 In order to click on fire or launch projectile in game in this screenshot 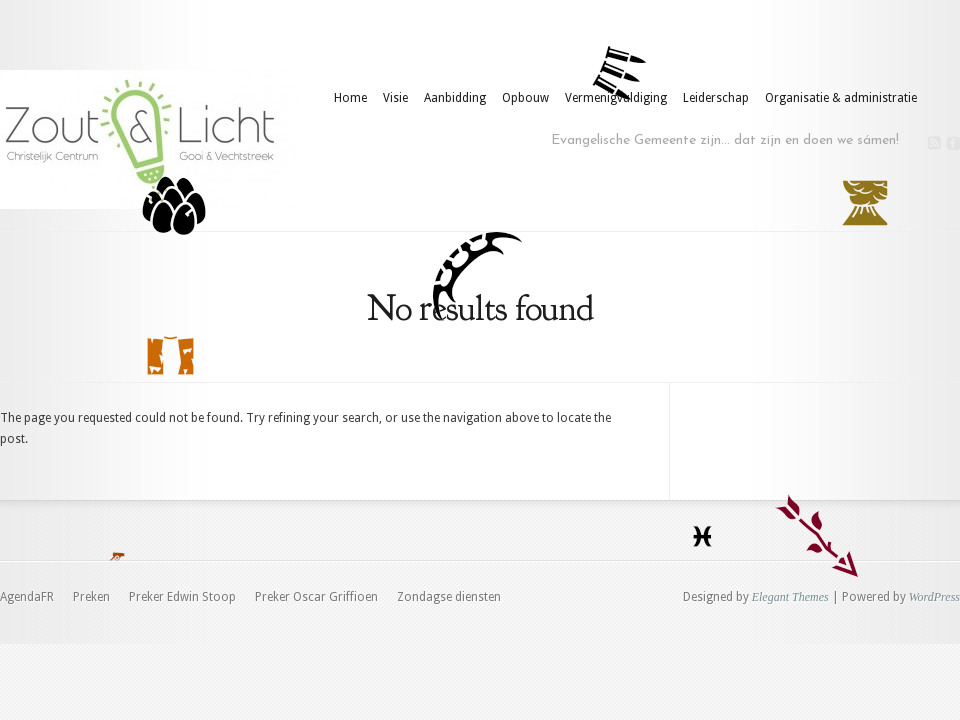, I will do `click(117, 556)`.